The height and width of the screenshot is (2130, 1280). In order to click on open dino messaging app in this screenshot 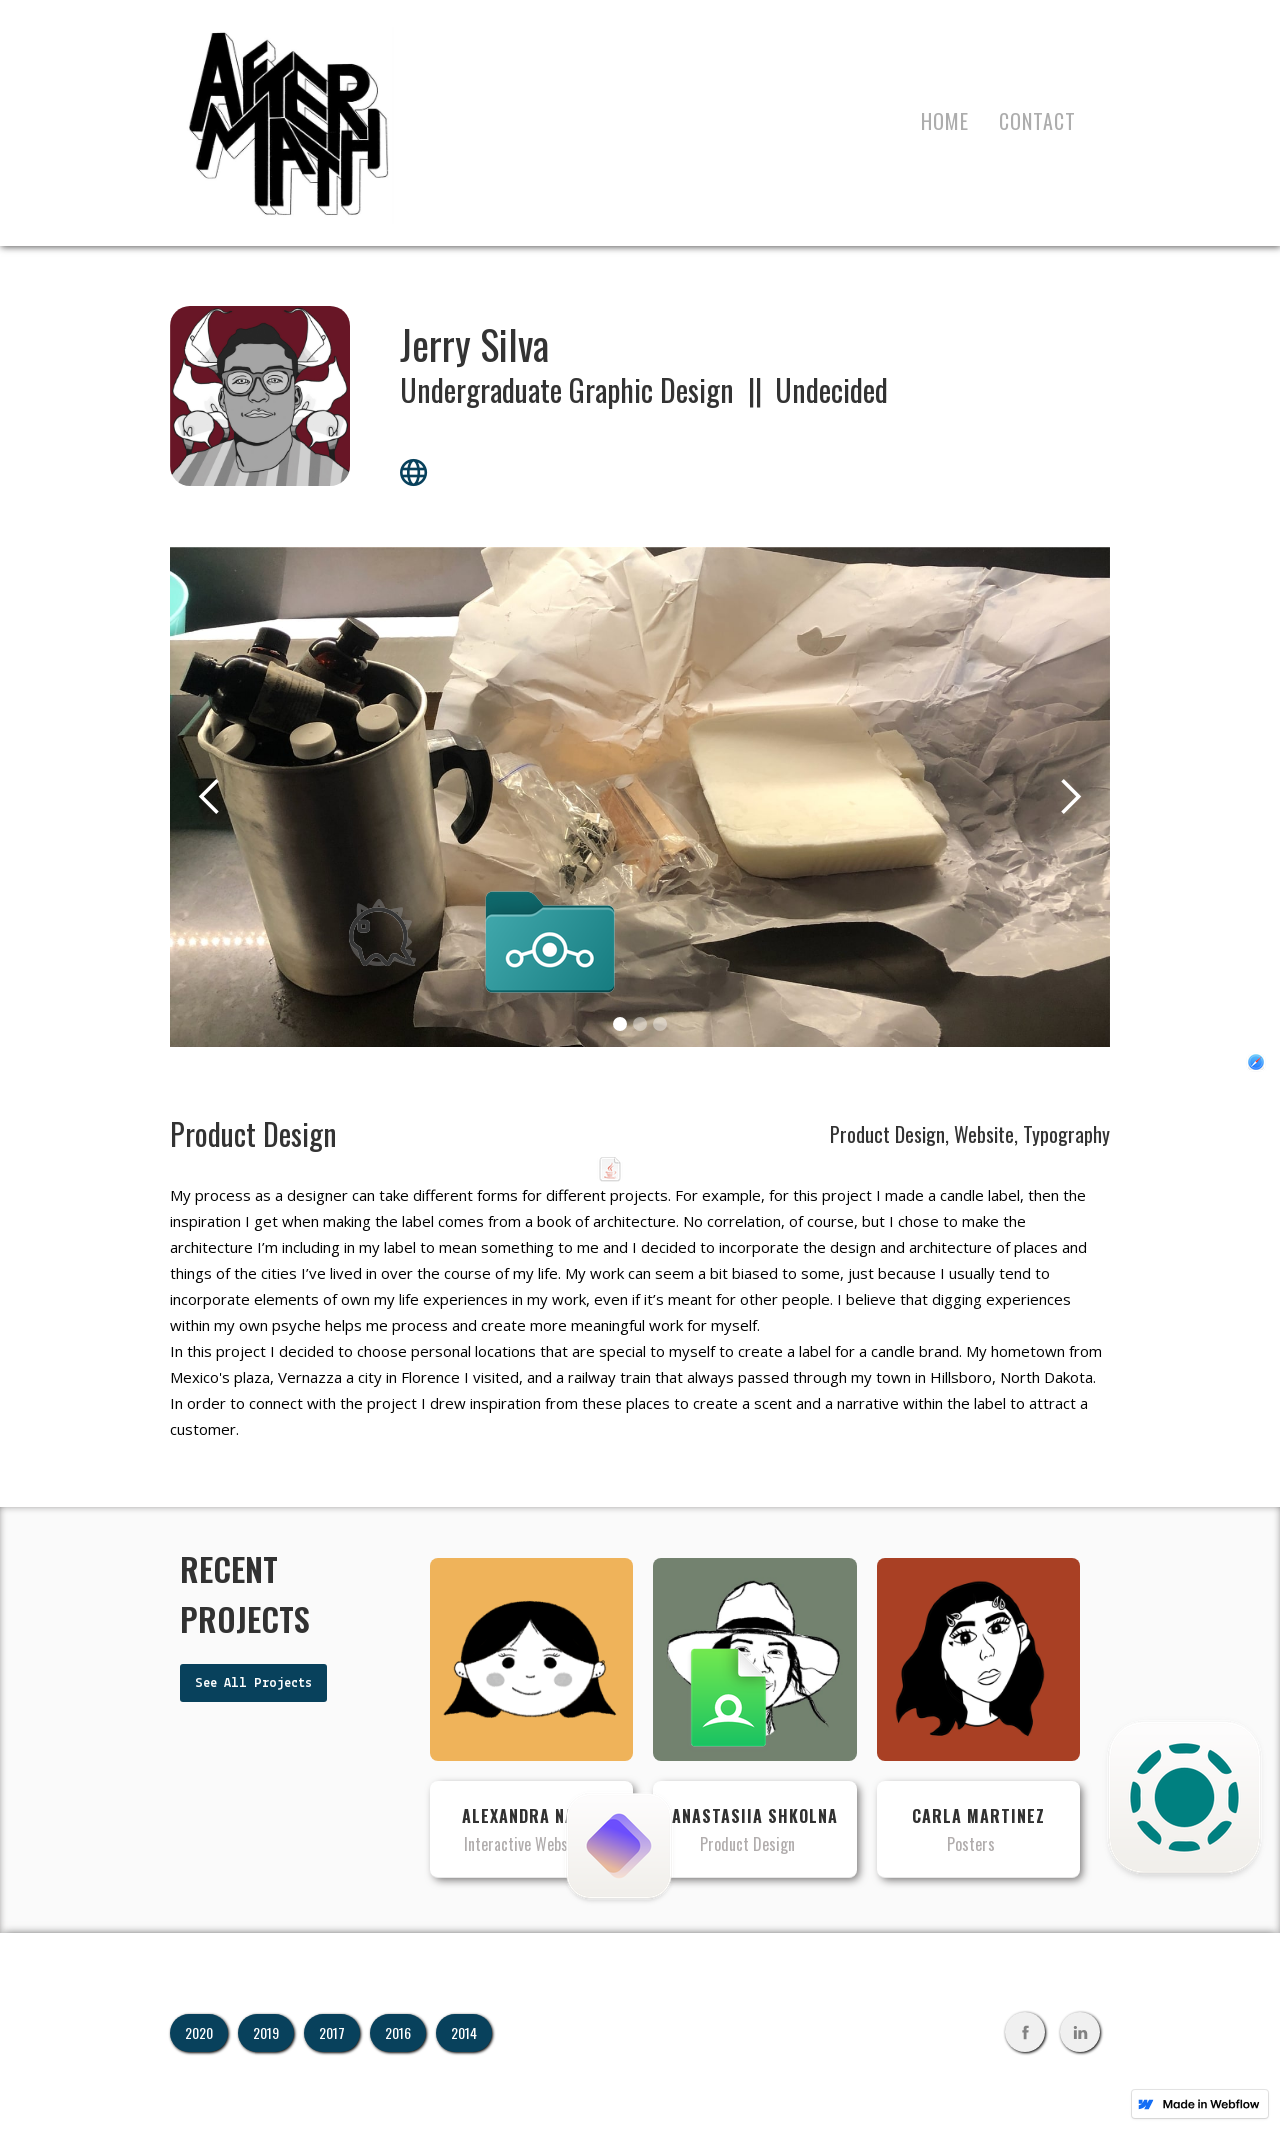, I will do `click(382, 932)`.